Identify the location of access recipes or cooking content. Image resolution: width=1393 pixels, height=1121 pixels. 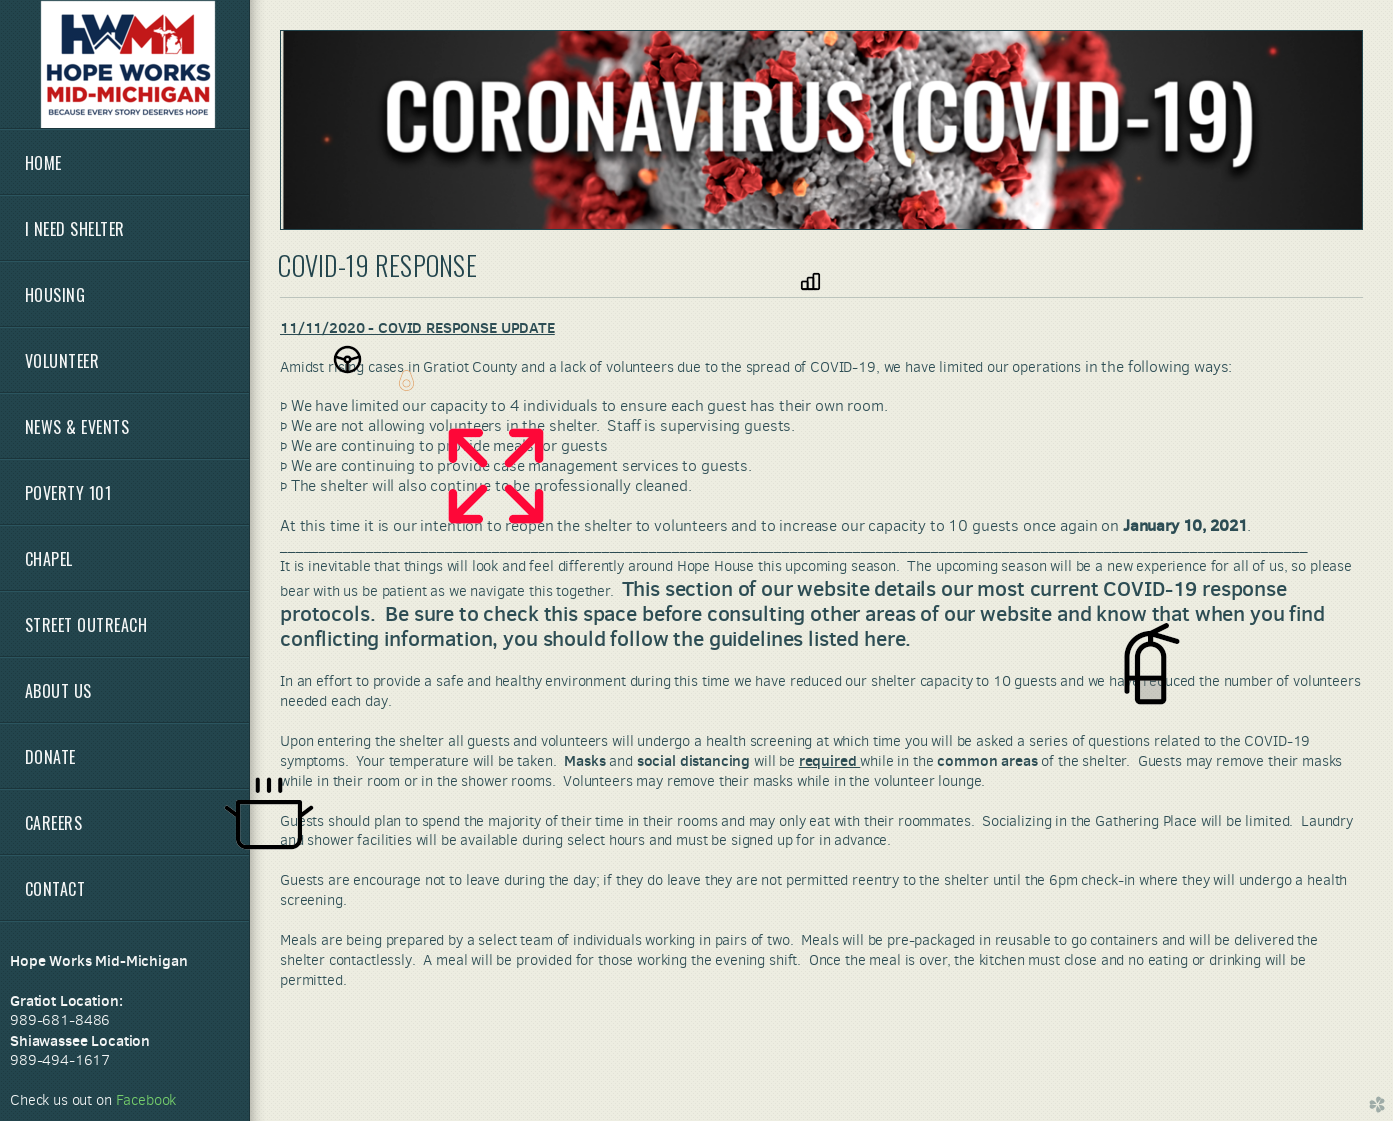
(269, 819).